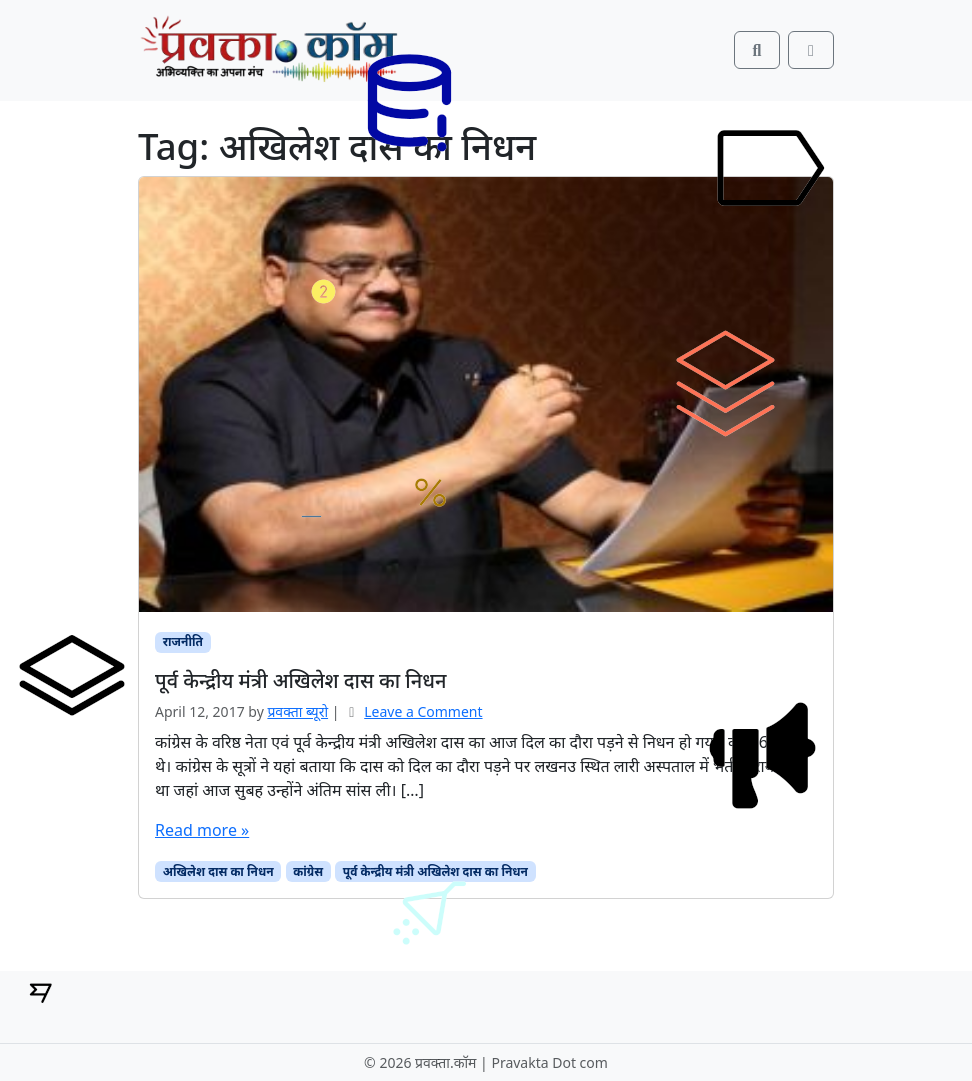 This screenshot has height=1081, width=972. Describe the element at coordinates (311, 516) in the screenshot. I see `decrease quantity or value` at that location.